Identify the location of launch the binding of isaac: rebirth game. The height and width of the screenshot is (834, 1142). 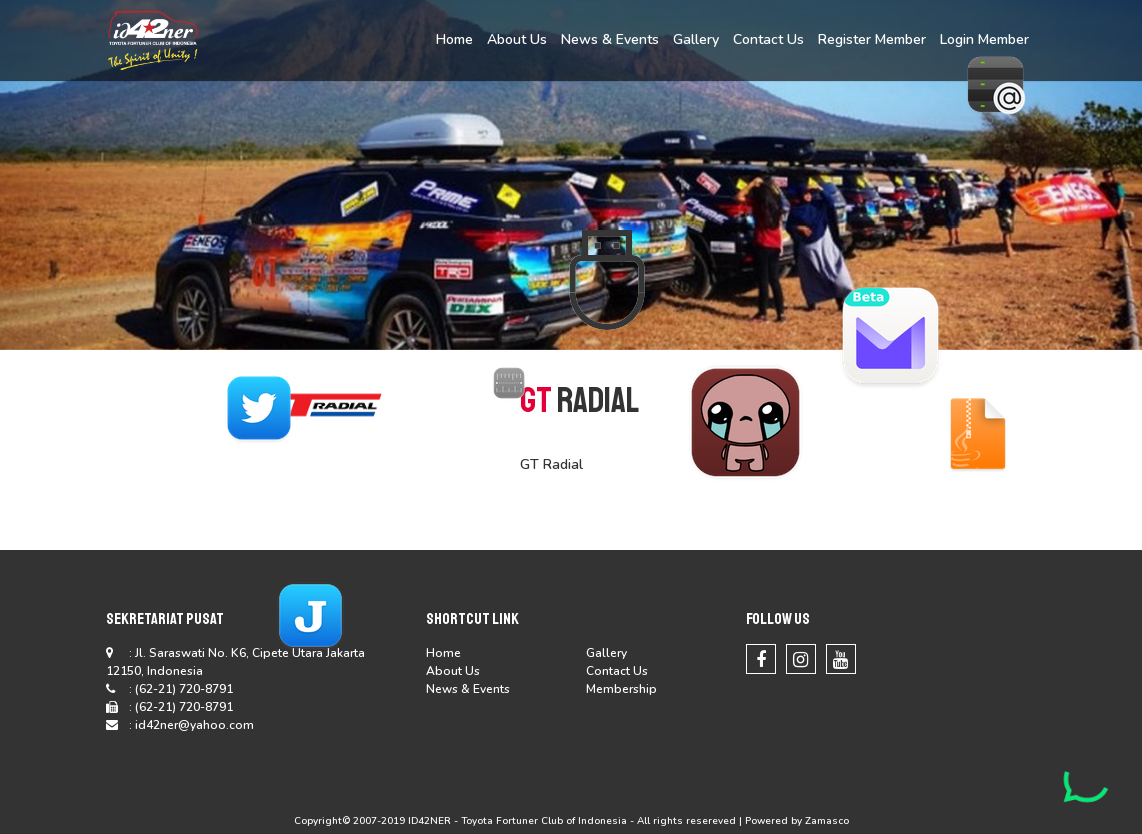
(745, 420).